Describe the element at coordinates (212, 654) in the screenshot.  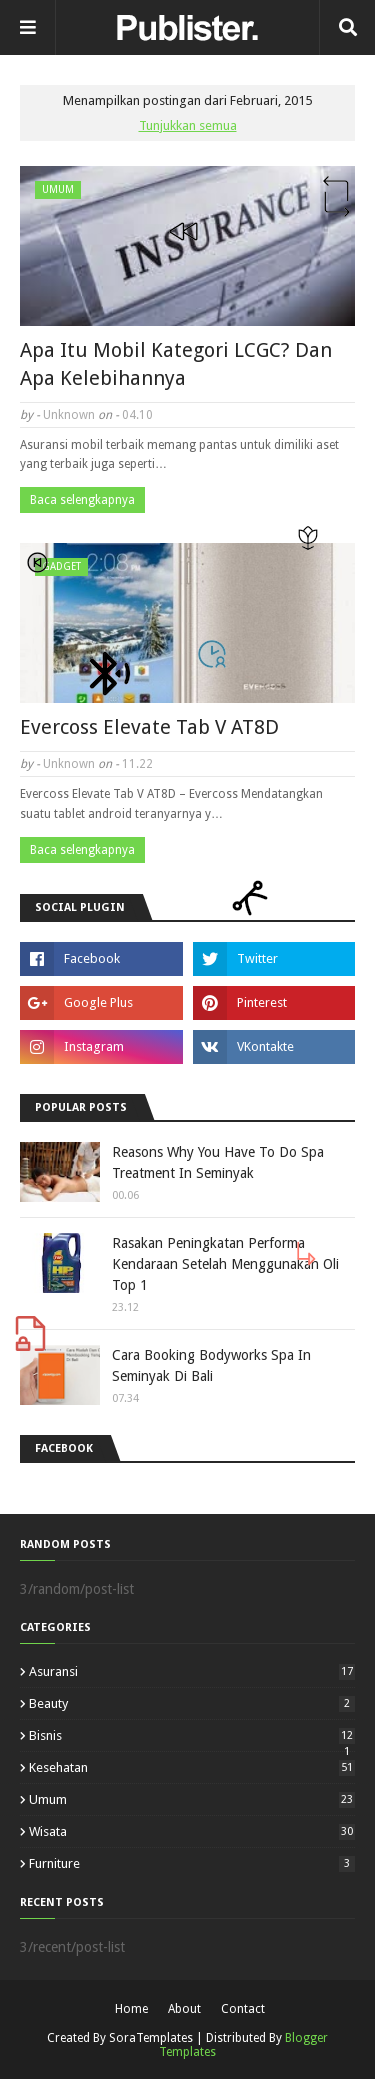
I see `view user activity history` at that location.